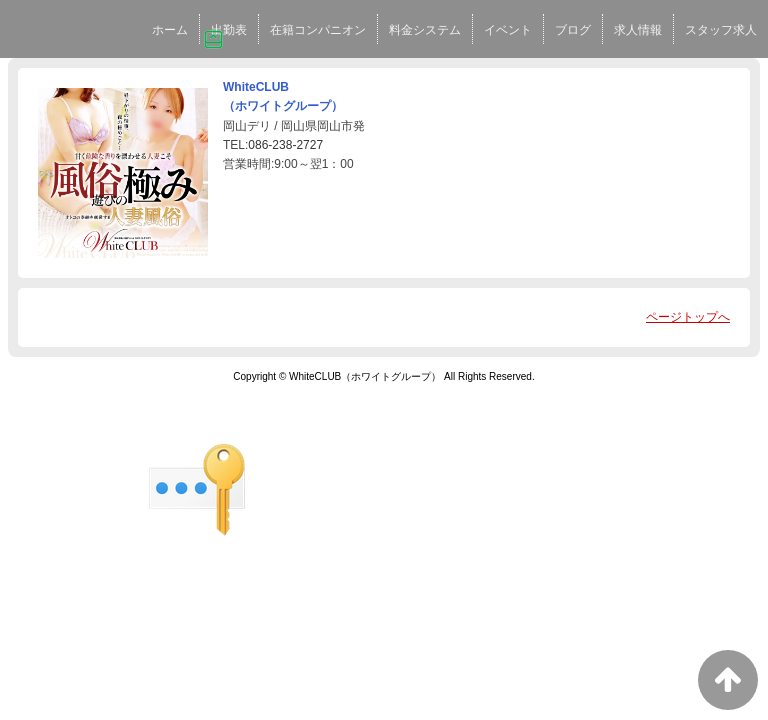 The height and width of the screenshot is (720, 768). Describe the element at coordinates (197, 489) in the screenshot. I see `manage saved passwords and login credentials` at that location.